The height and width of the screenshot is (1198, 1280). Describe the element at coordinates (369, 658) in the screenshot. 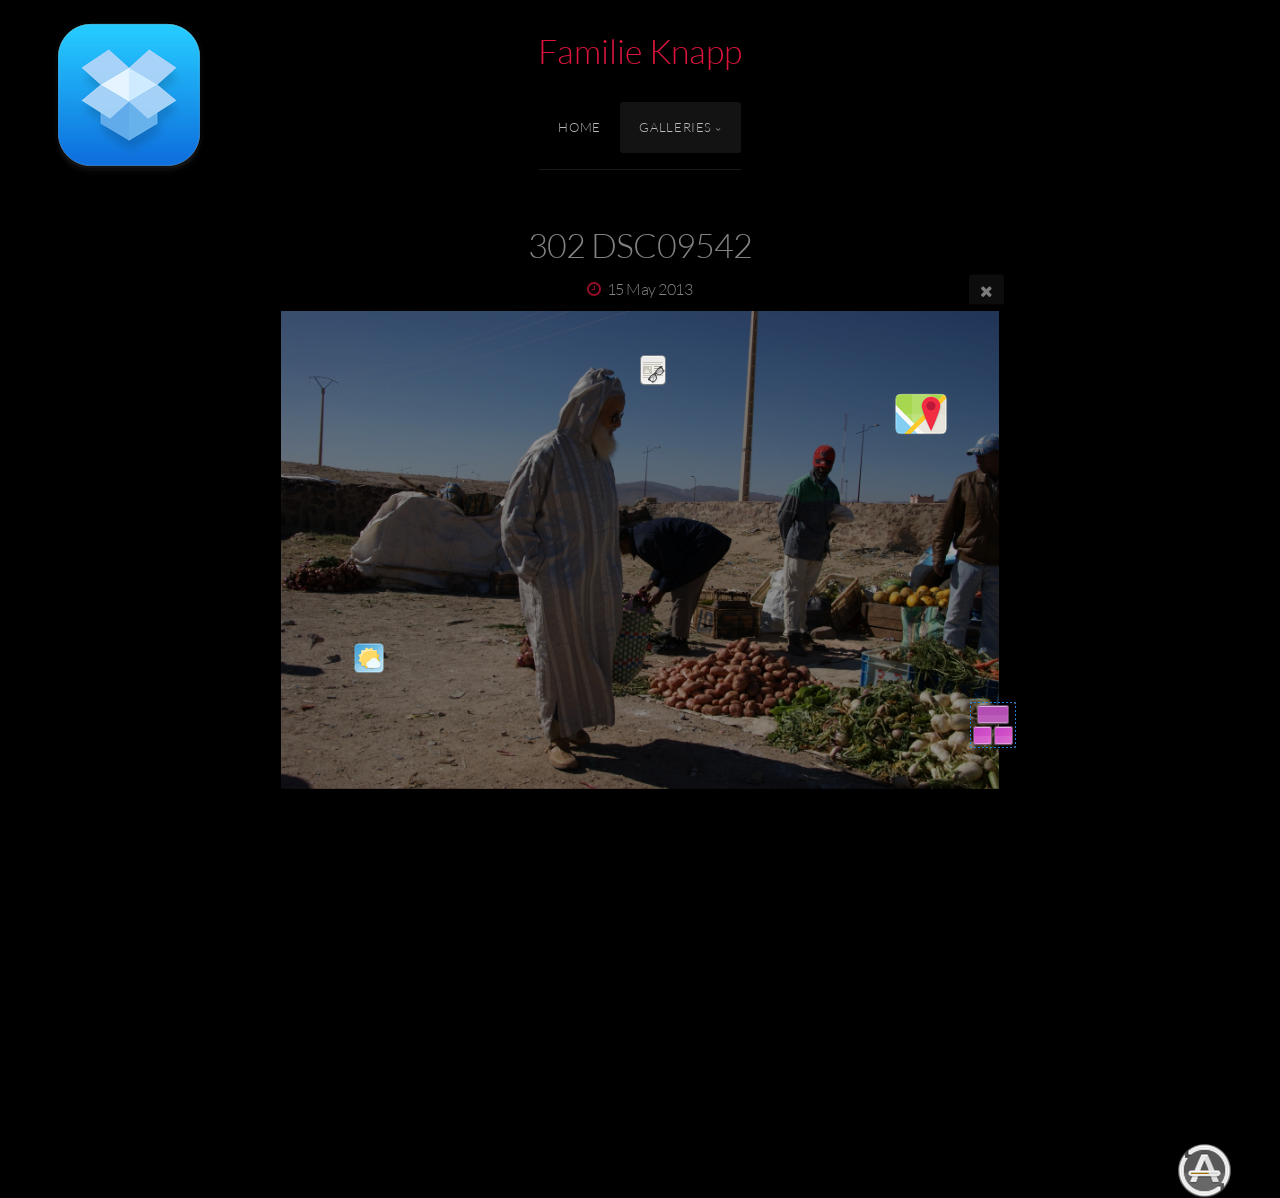

I see `open the weather app` at that location.